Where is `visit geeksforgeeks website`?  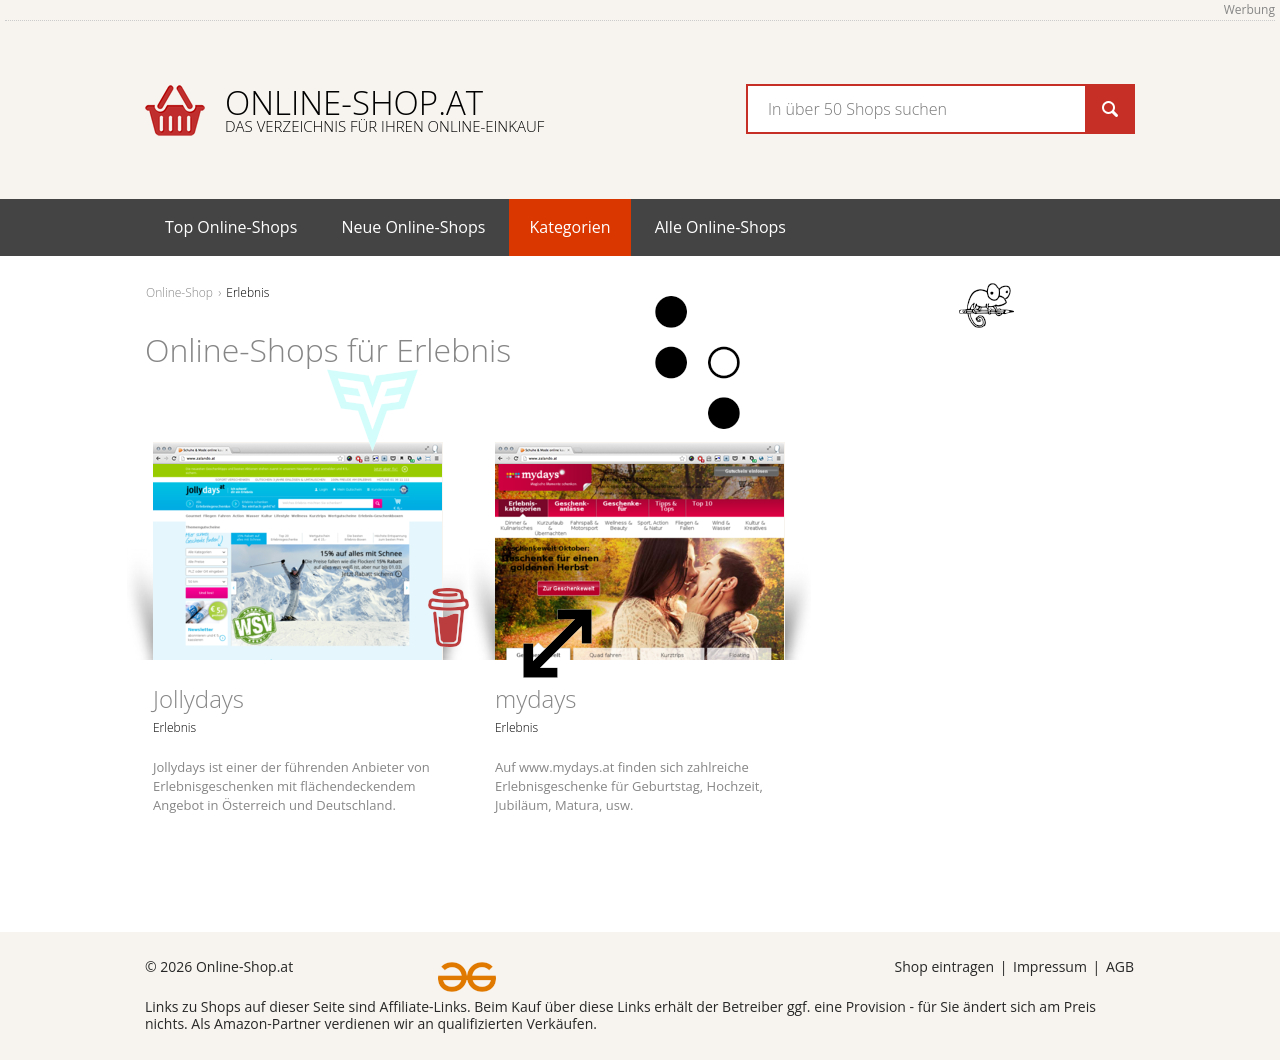 visit geeksforgeeks website is located at coordinates (467, 977).